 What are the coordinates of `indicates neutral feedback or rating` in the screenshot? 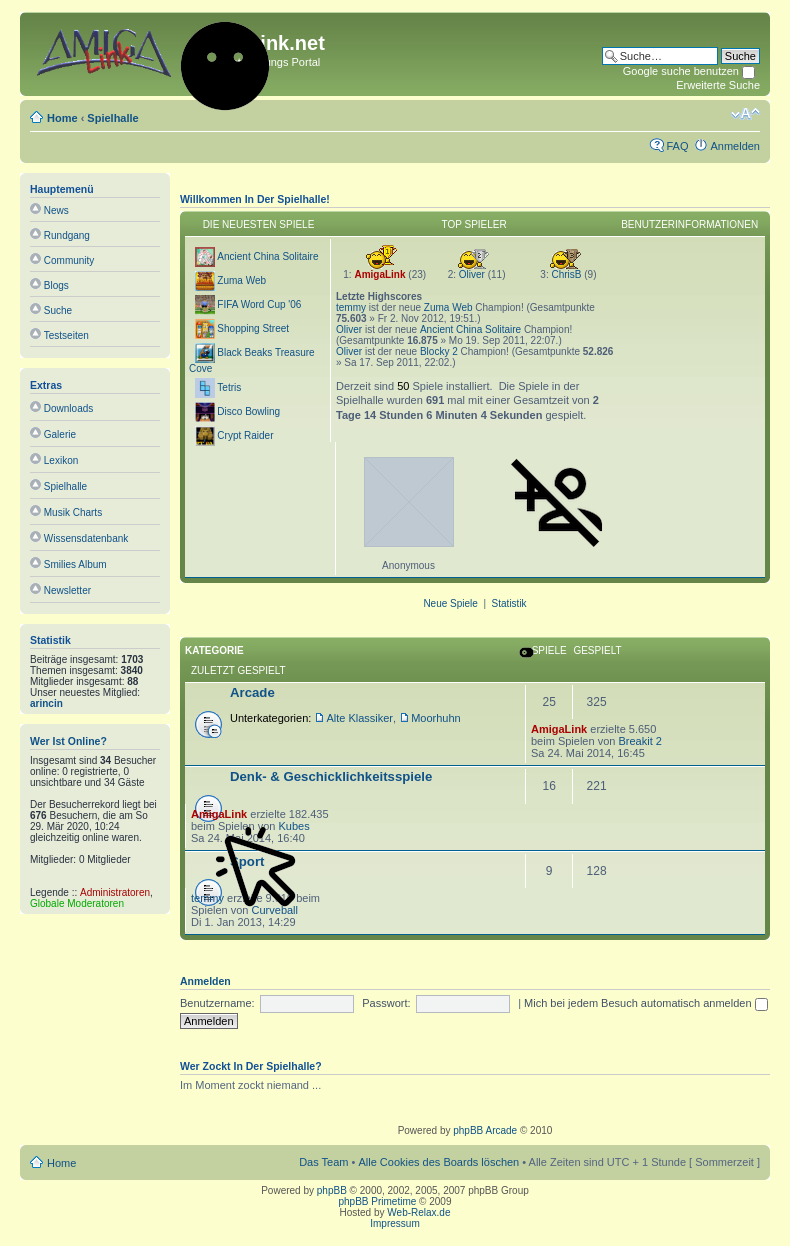 It's located at (225, 66).